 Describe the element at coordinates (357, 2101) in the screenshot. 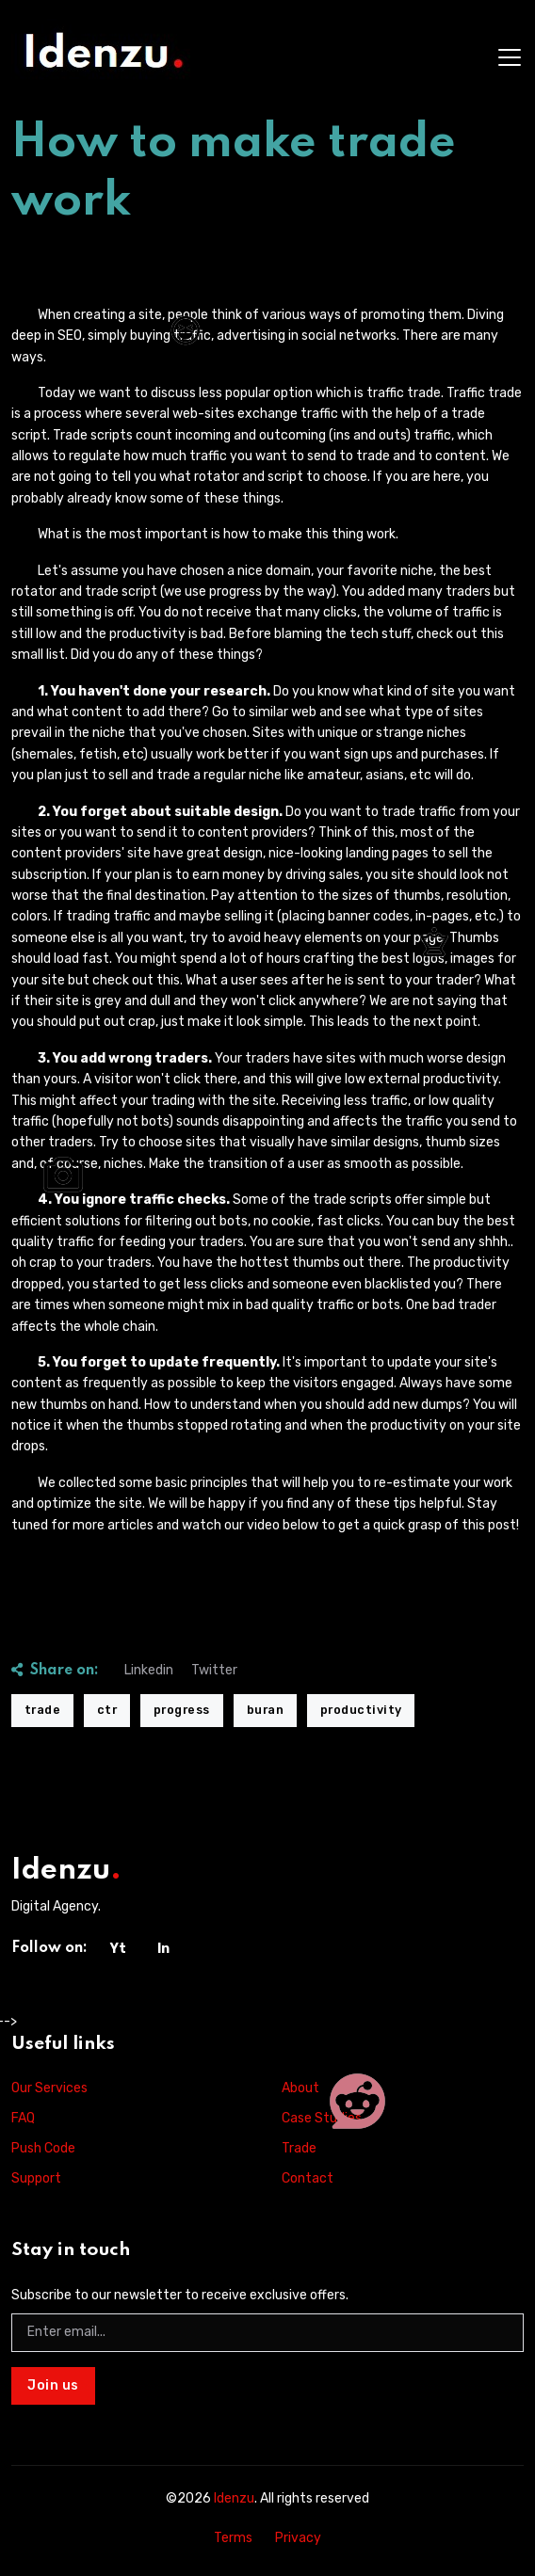

I see `open the Reddit app` at that location.